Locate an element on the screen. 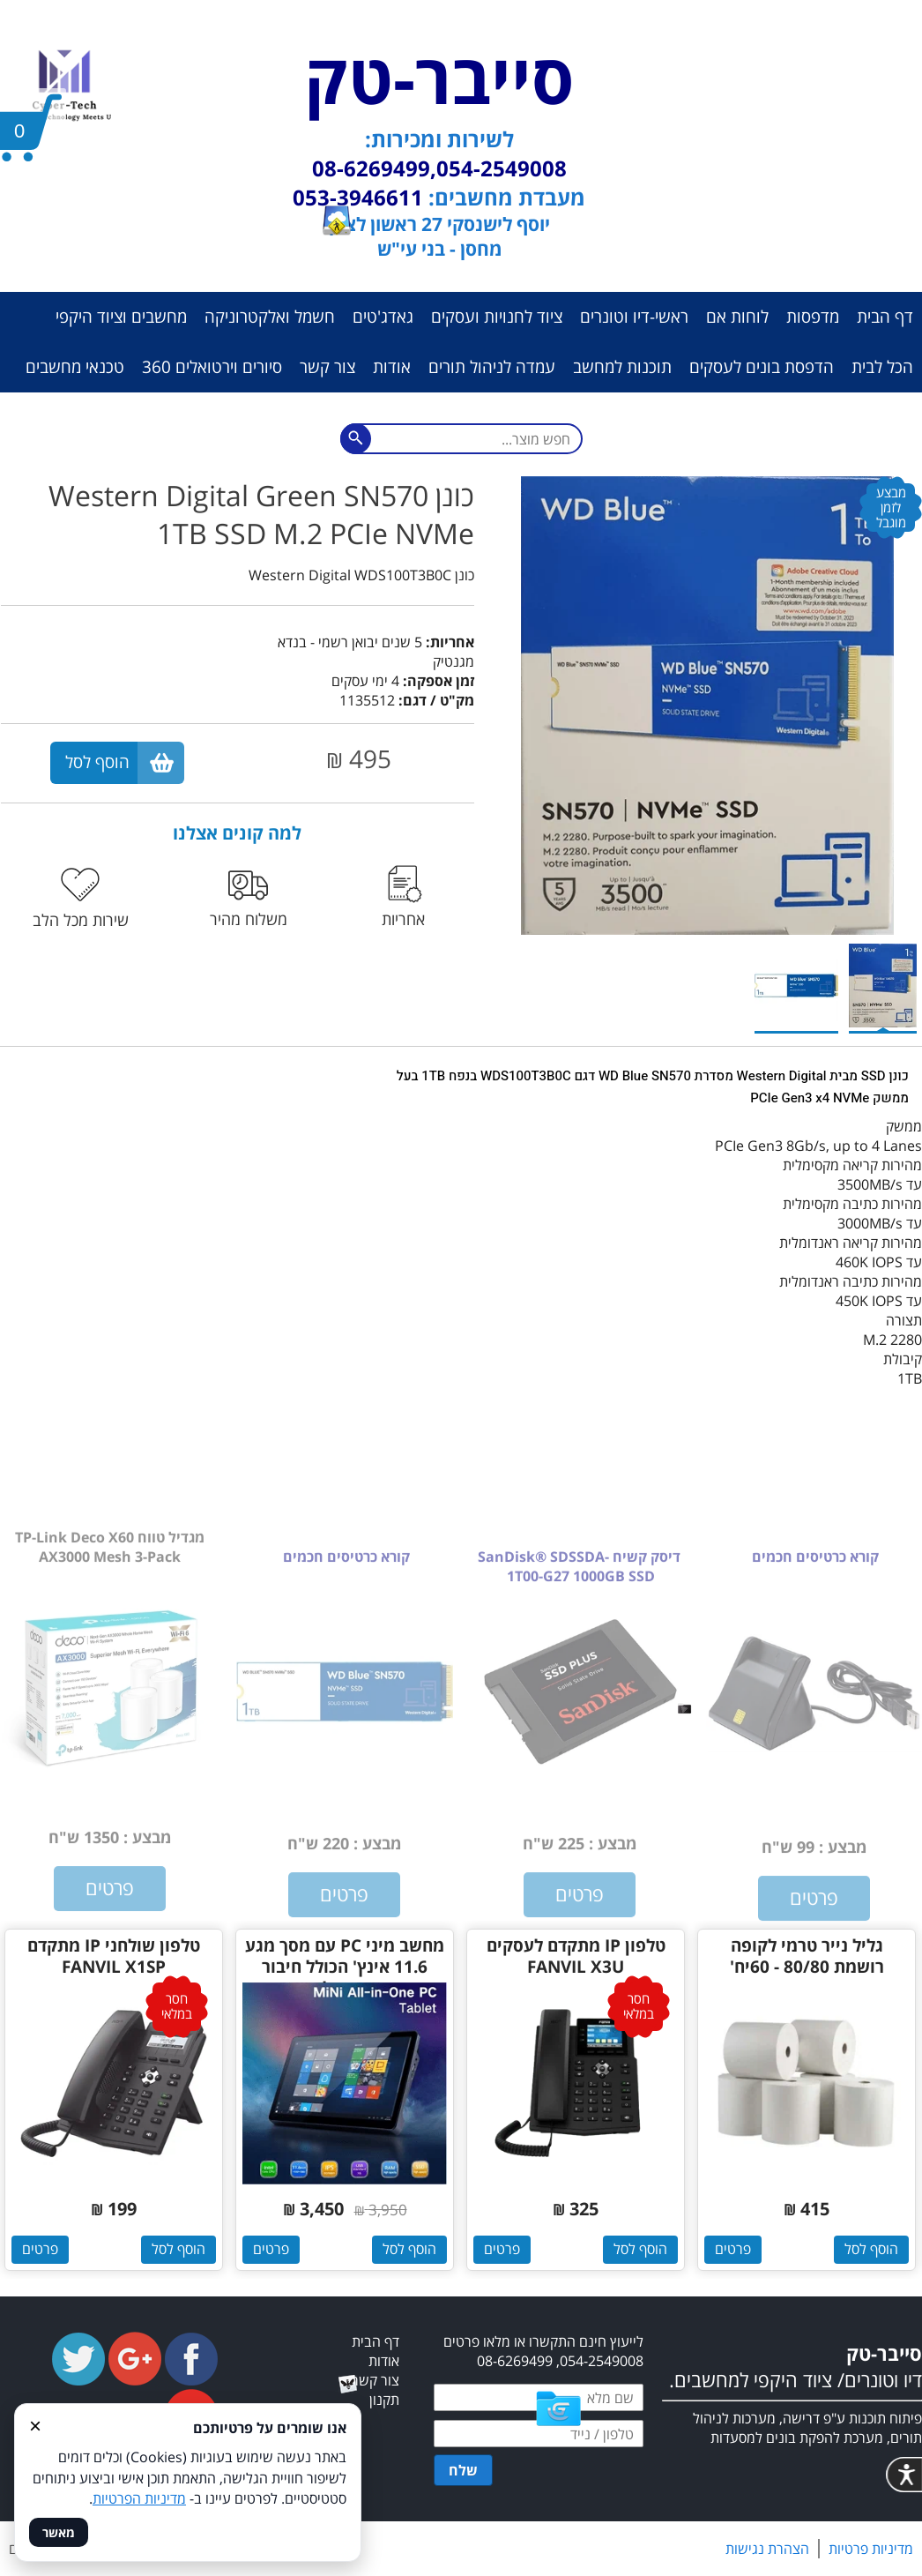 This screenshot has width=922, height=2576. access iDisk cloud storage for user files is located at coordinates (337, 220).